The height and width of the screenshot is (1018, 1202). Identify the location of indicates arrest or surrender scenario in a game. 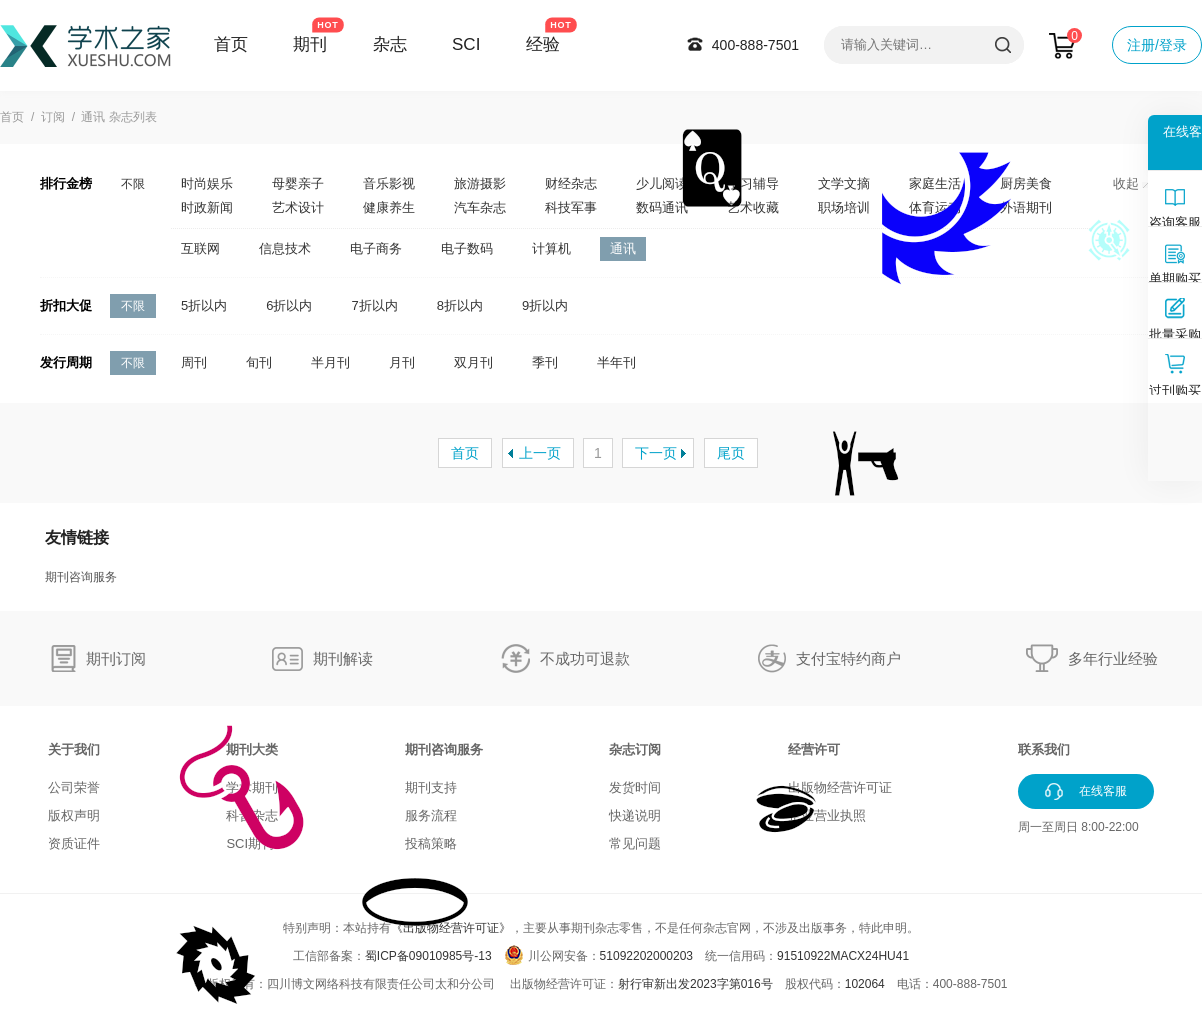
(865, 463).